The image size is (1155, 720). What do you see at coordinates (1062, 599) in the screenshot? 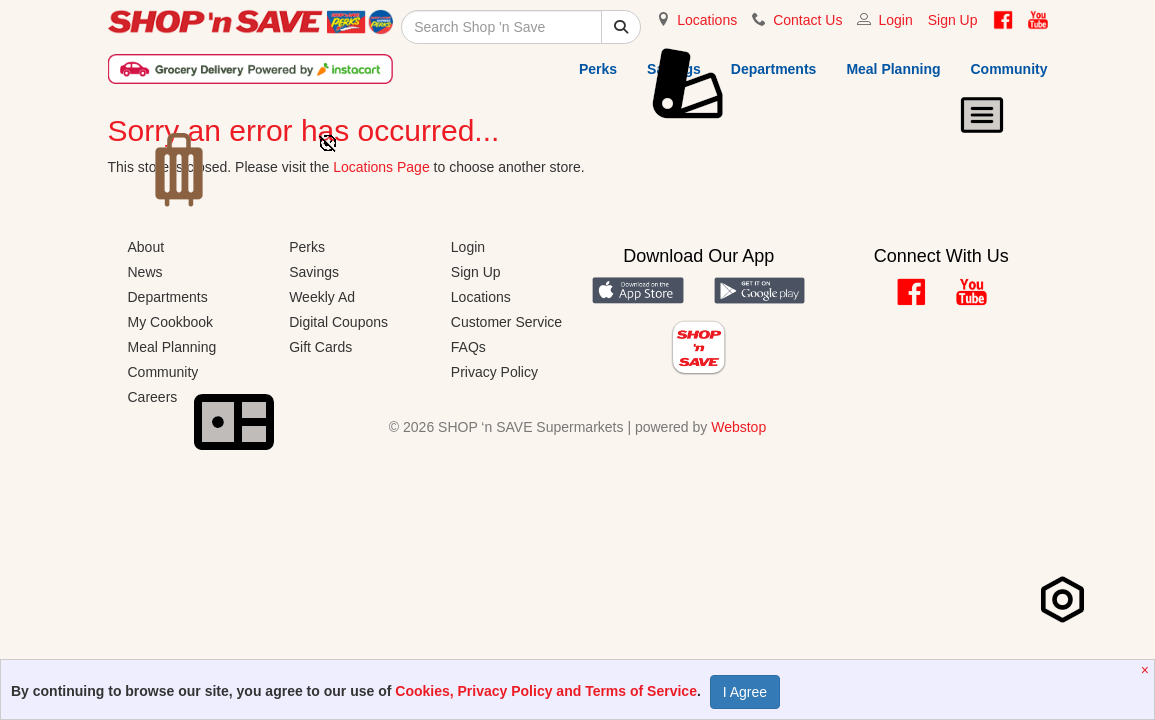
I see `access settings or configuration options` at bounding box center [1062, 599].